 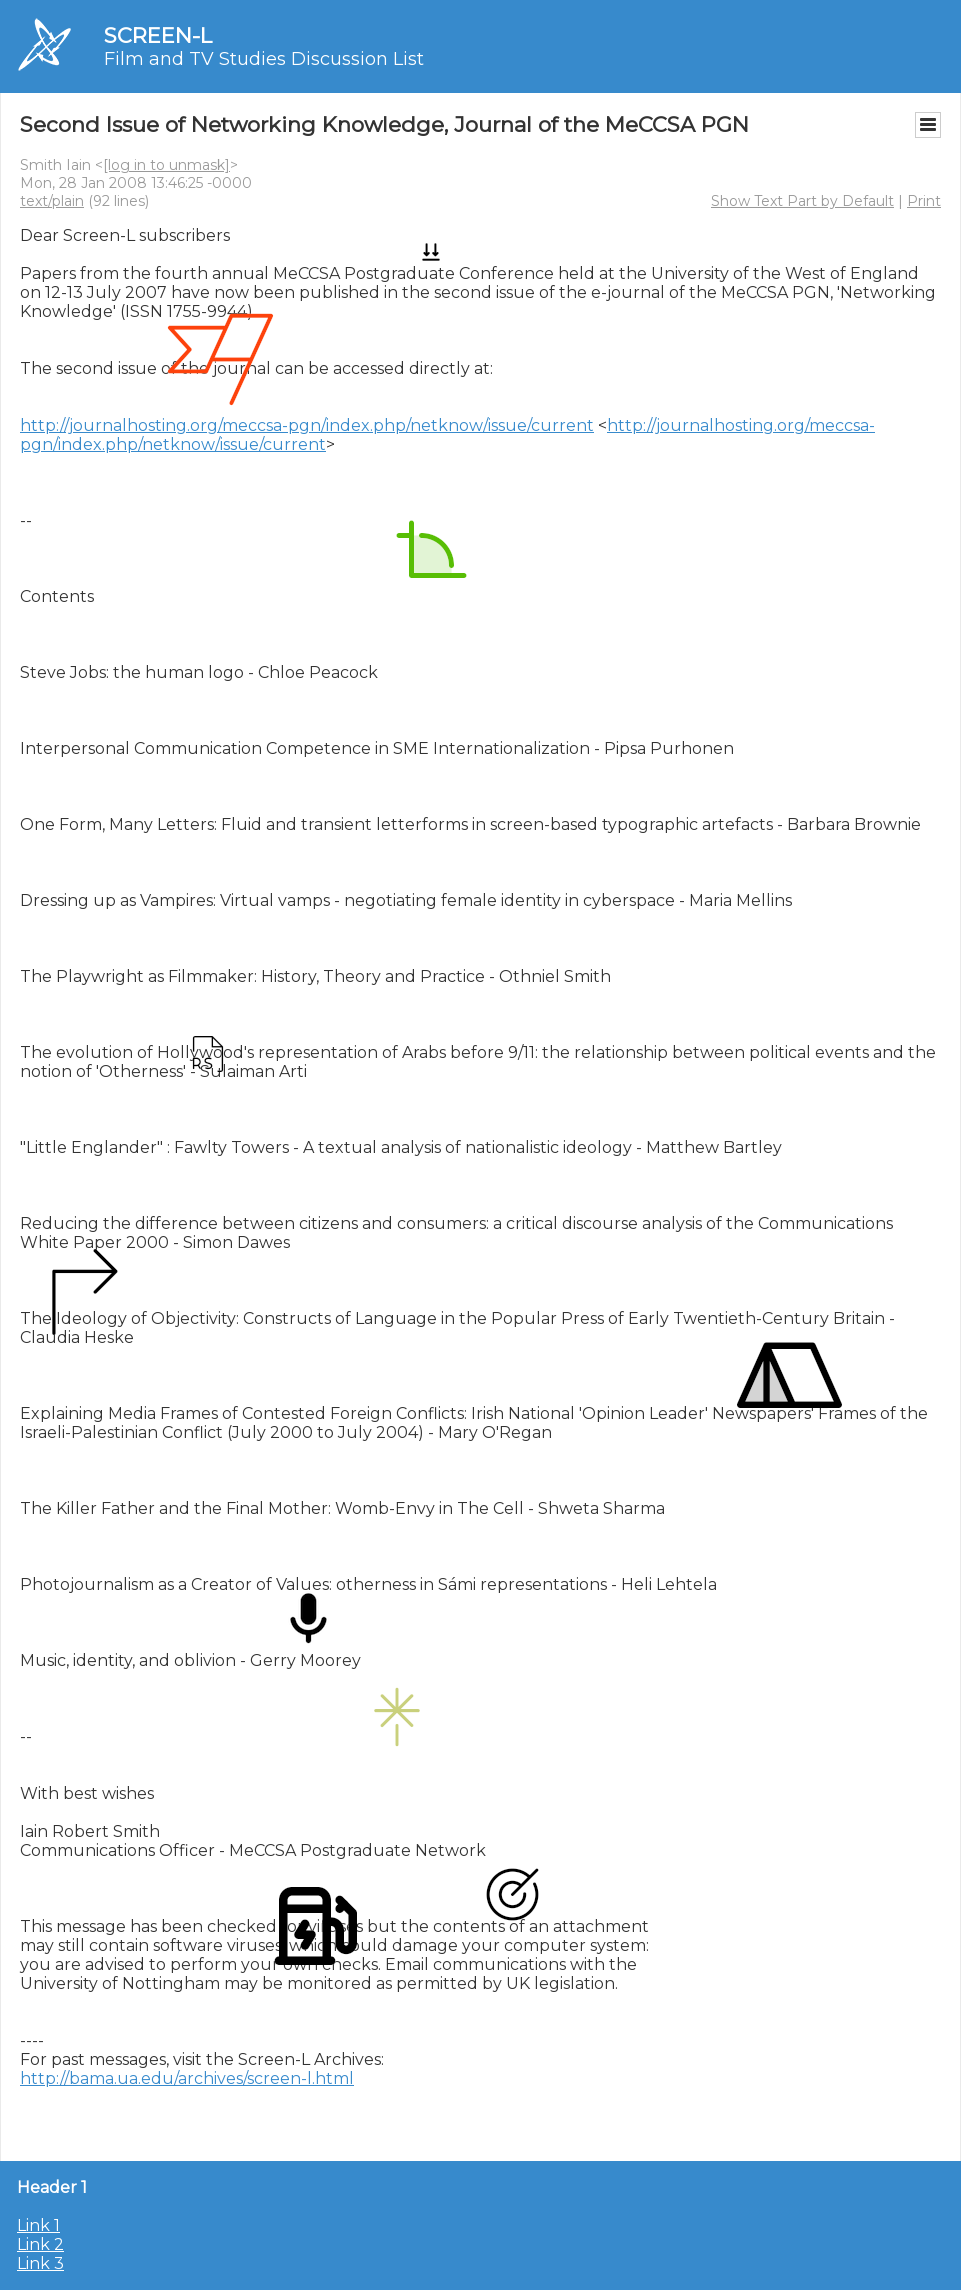 What do you see at coordinates (78, 1292) in the screenshot?
I see `redirect or forward content` at bounding box center [78, 1292].